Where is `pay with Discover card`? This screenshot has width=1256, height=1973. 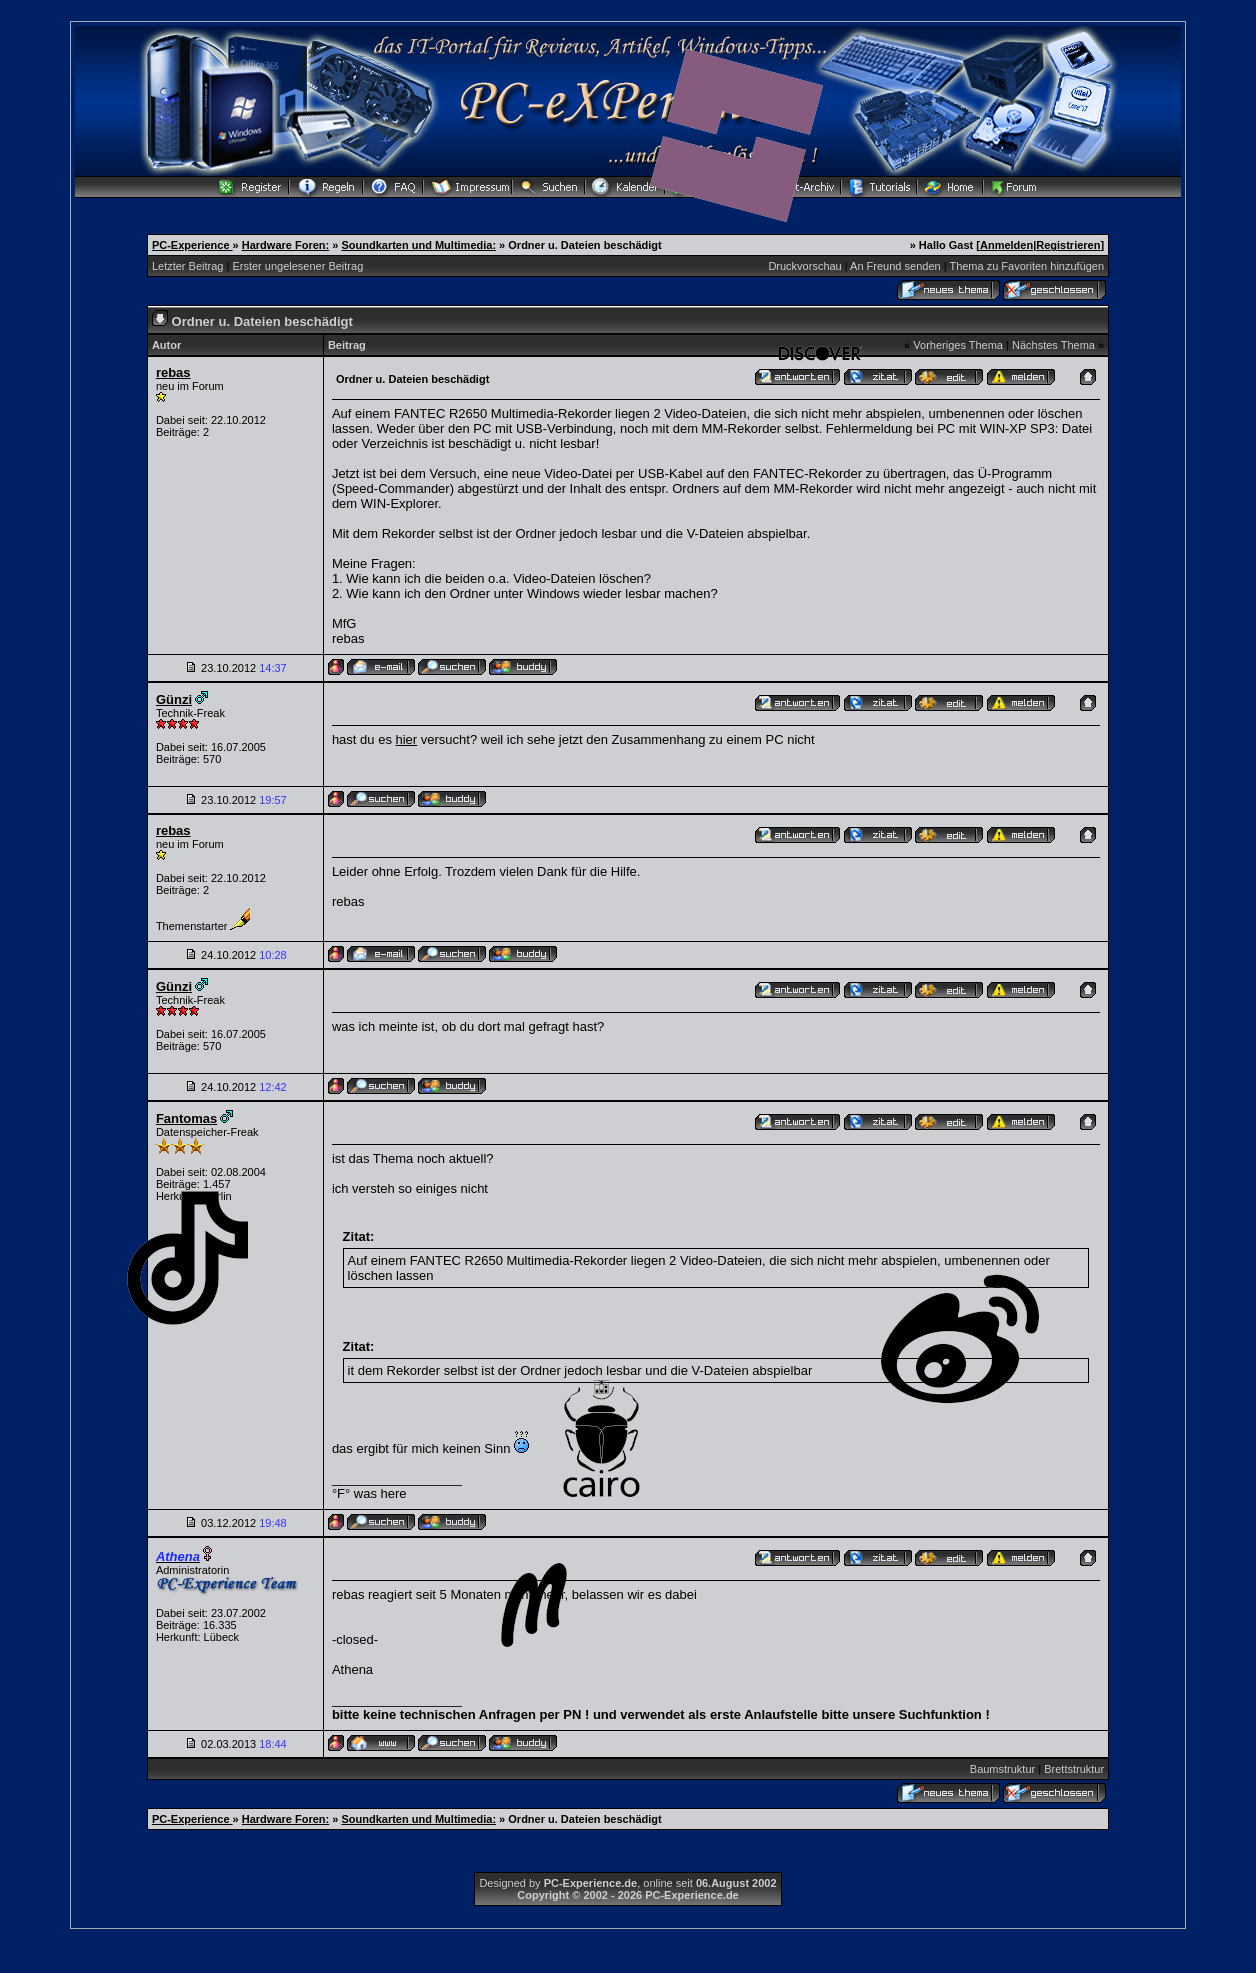 pay with Discover card is located at coordinates (820, 353).